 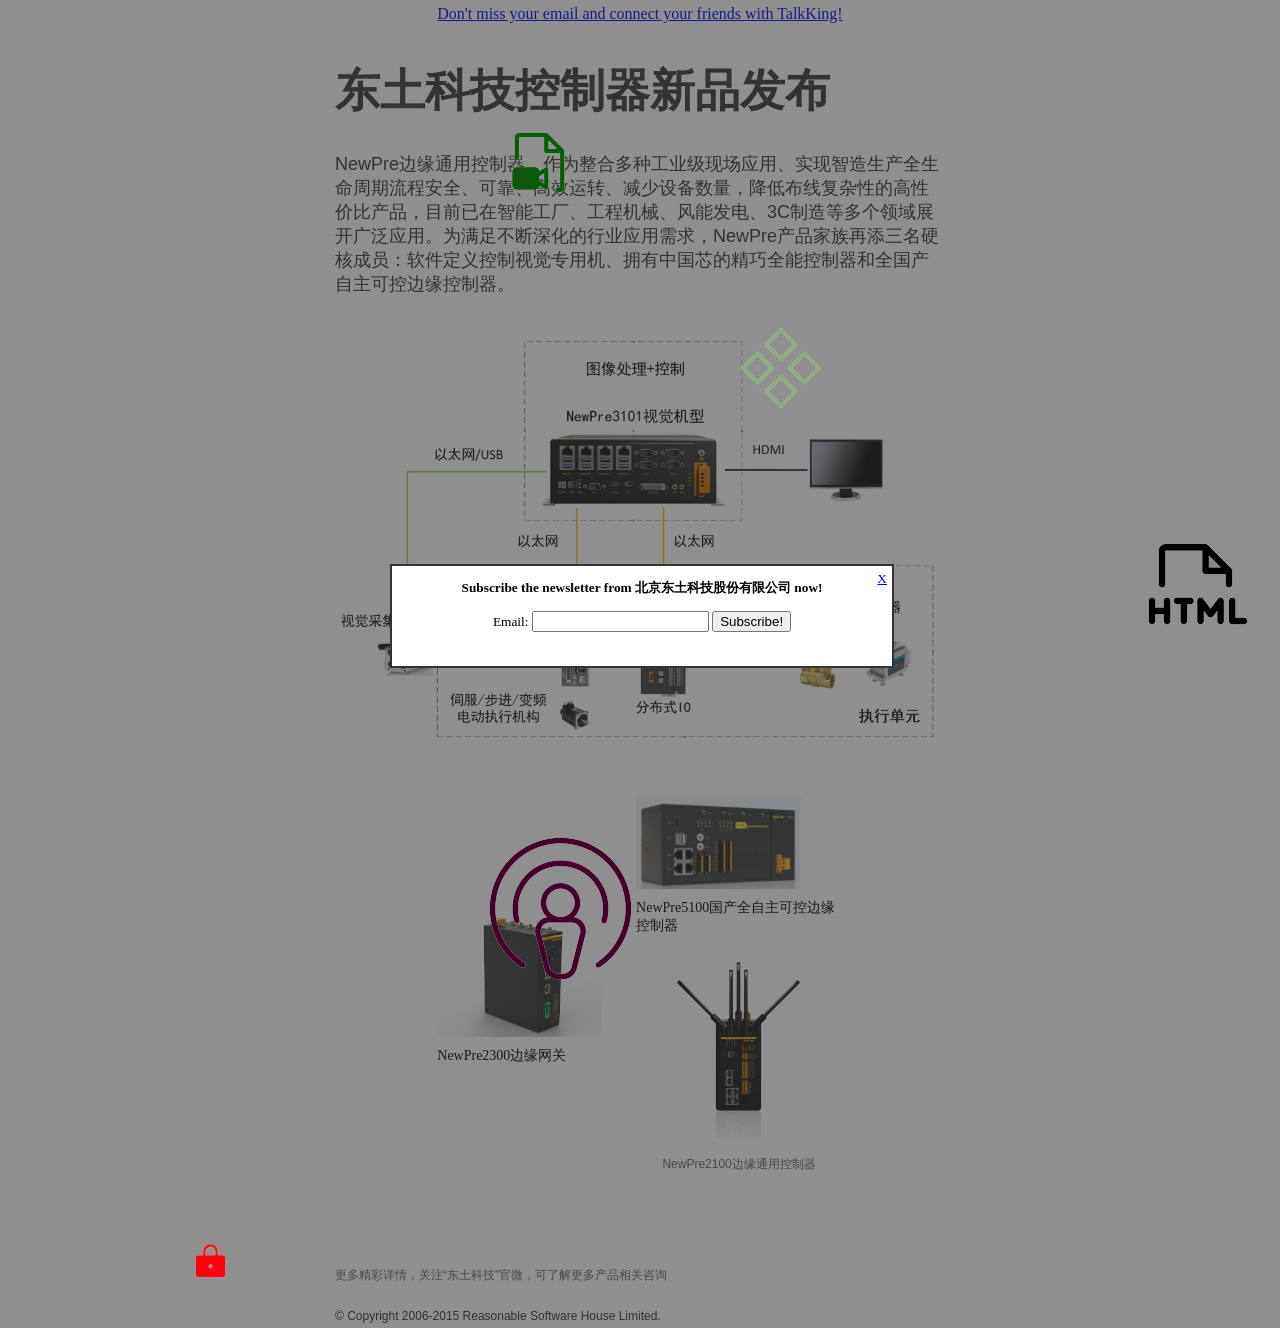 What do you see at coordinates (1195, 587) in the screenshot?
I see `view or open an HTML file` at bounding box center [1195, 587].